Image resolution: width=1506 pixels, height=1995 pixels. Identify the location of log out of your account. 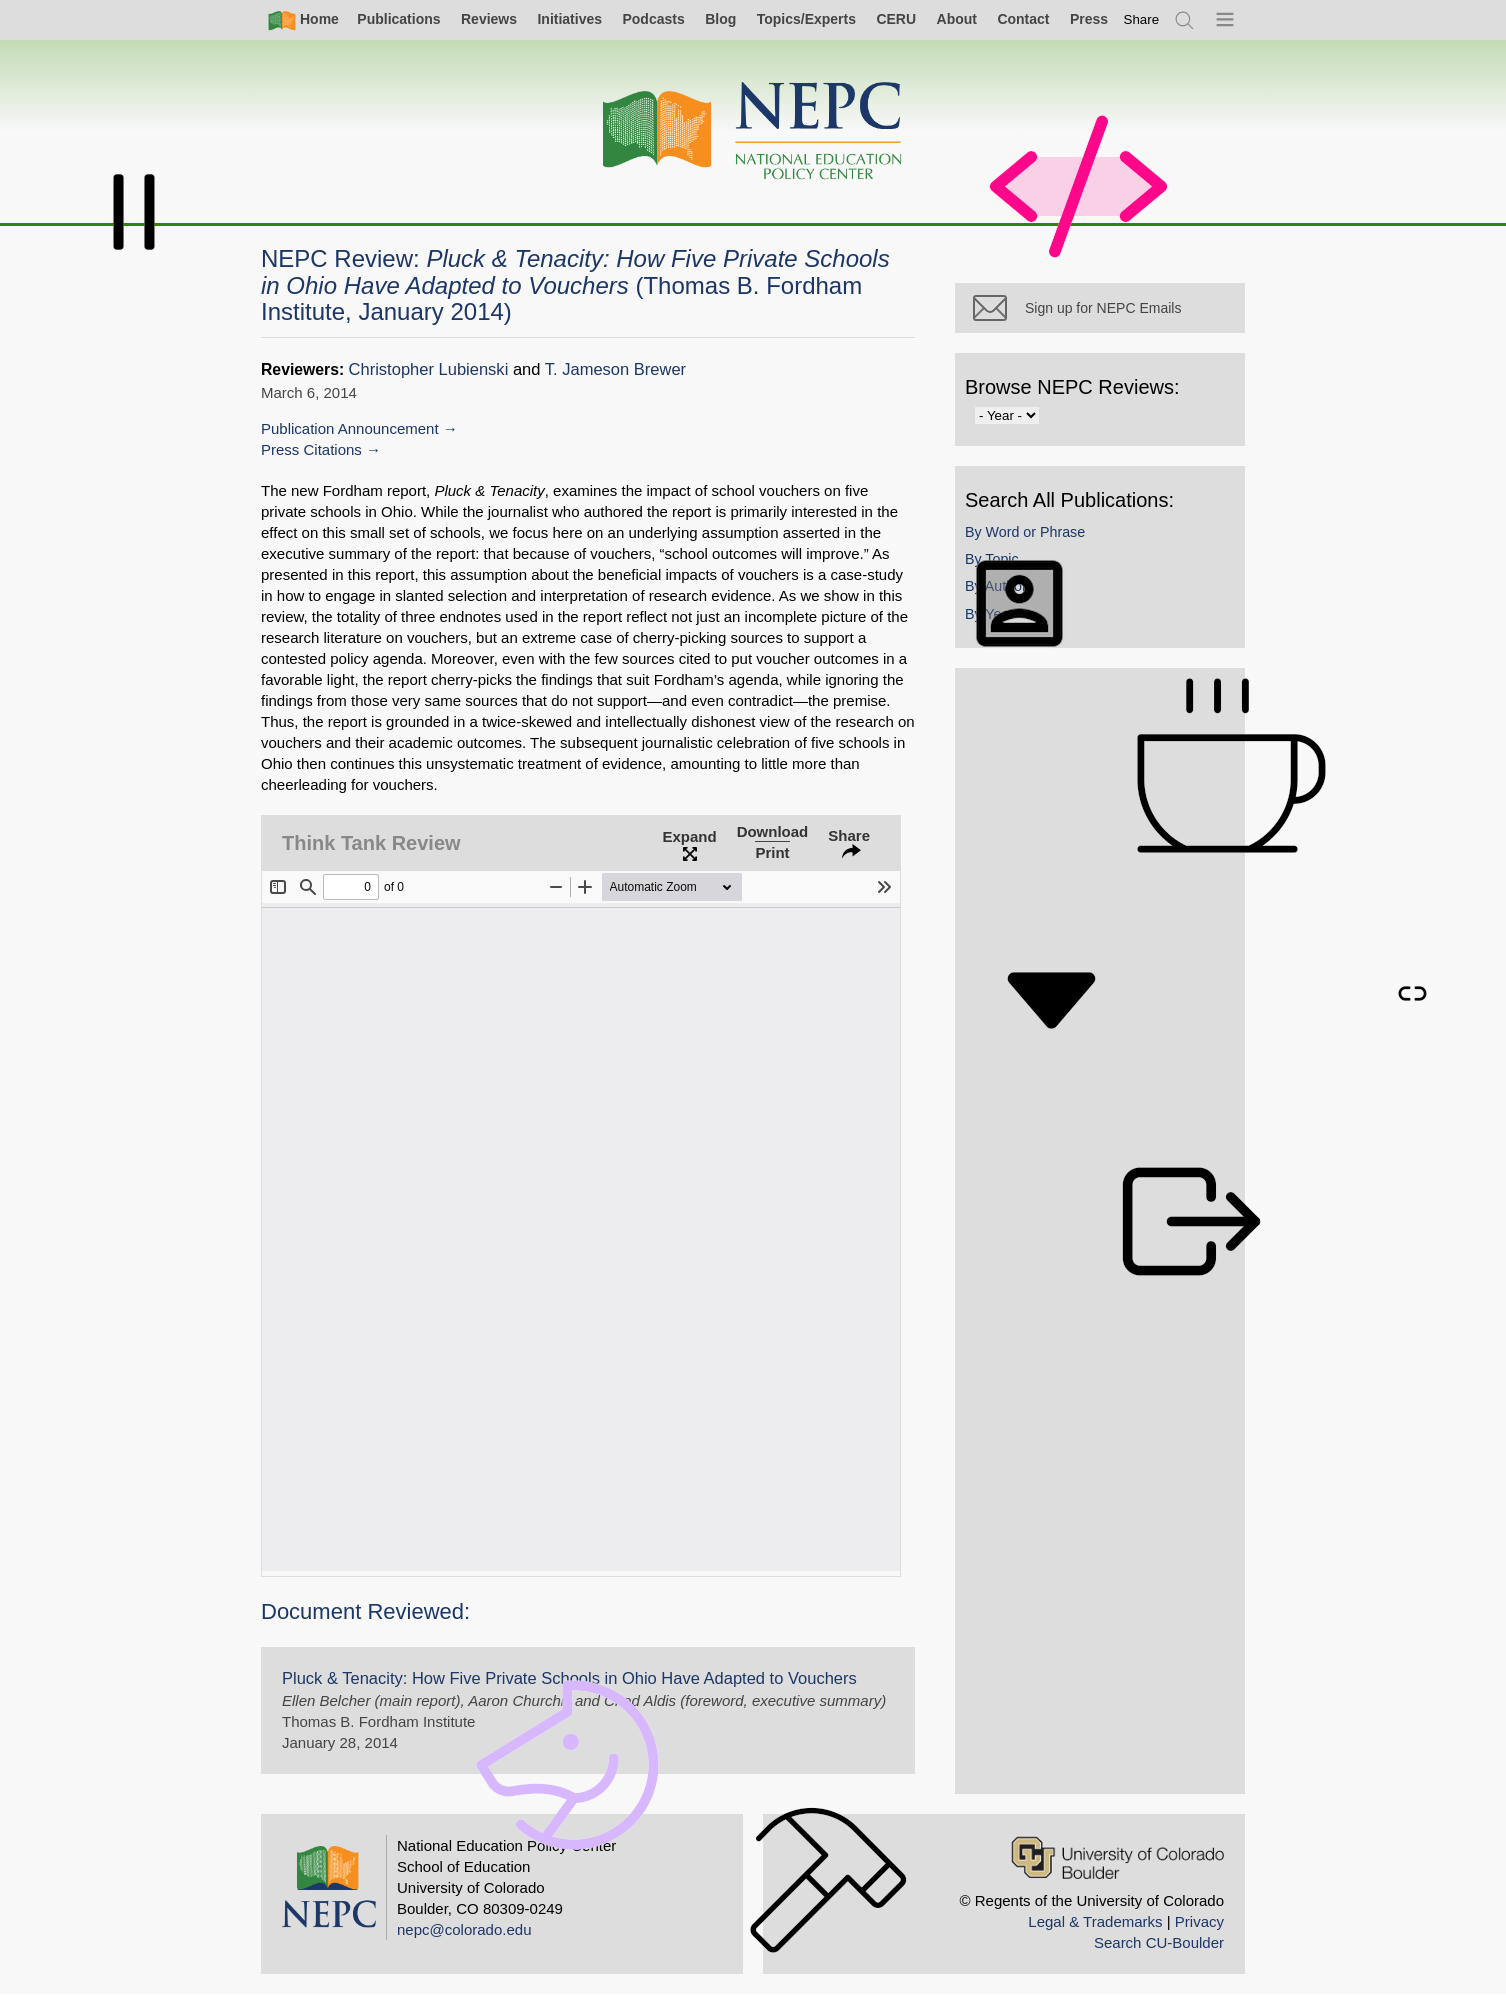
(1191, 1221).